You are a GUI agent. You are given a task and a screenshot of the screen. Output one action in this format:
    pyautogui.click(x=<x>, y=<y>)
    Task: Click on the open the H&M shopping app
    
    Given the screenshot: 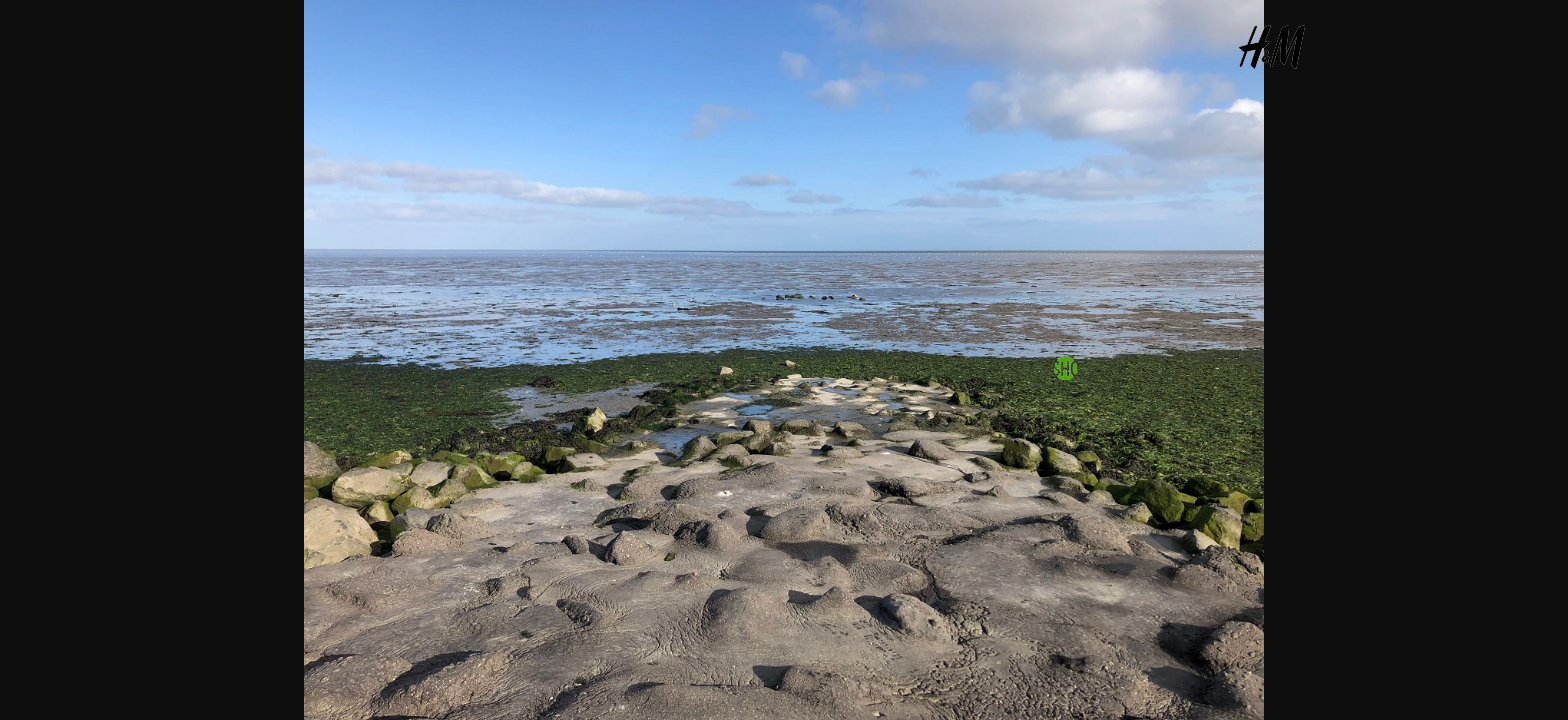 What is the action you would take?
    pyautogui.click(x=1272, y=47)
    